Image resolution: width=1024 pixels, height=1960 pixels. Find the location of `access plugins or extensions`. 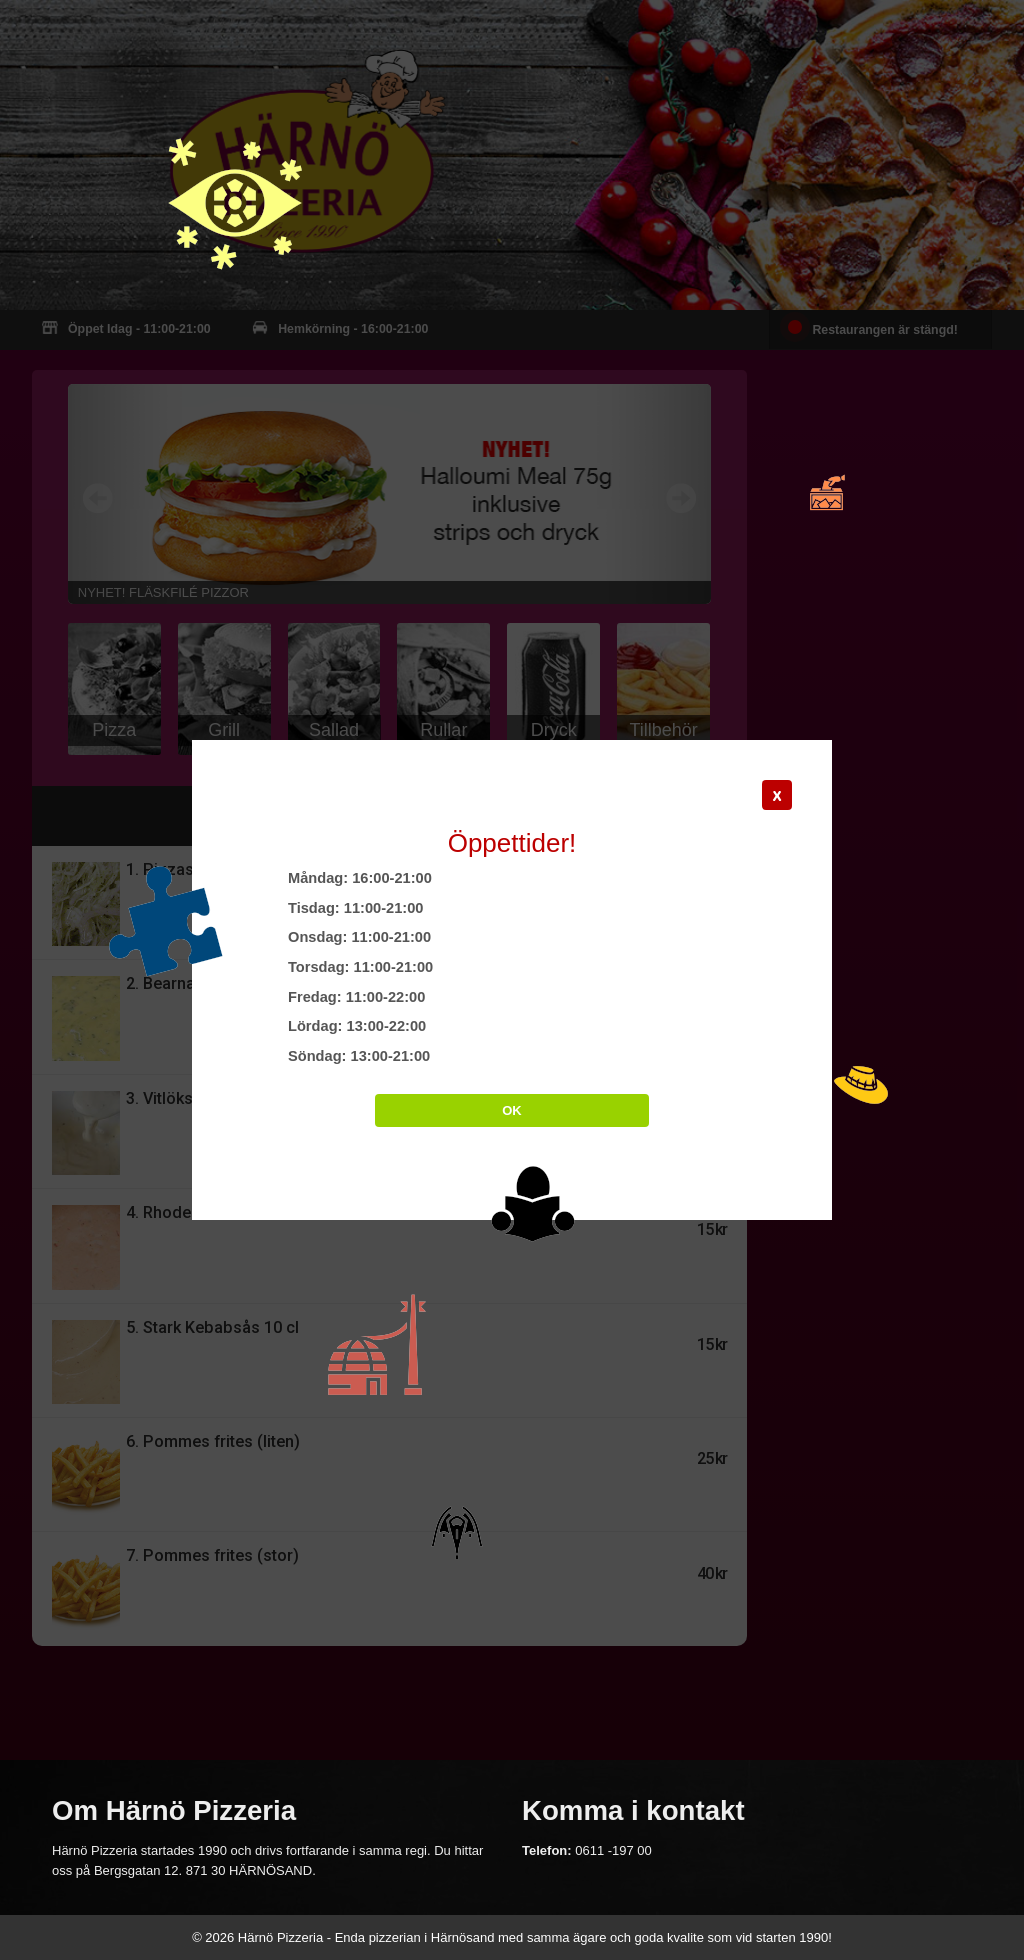

access plugins or extensions is located at coordinates (165, 921).